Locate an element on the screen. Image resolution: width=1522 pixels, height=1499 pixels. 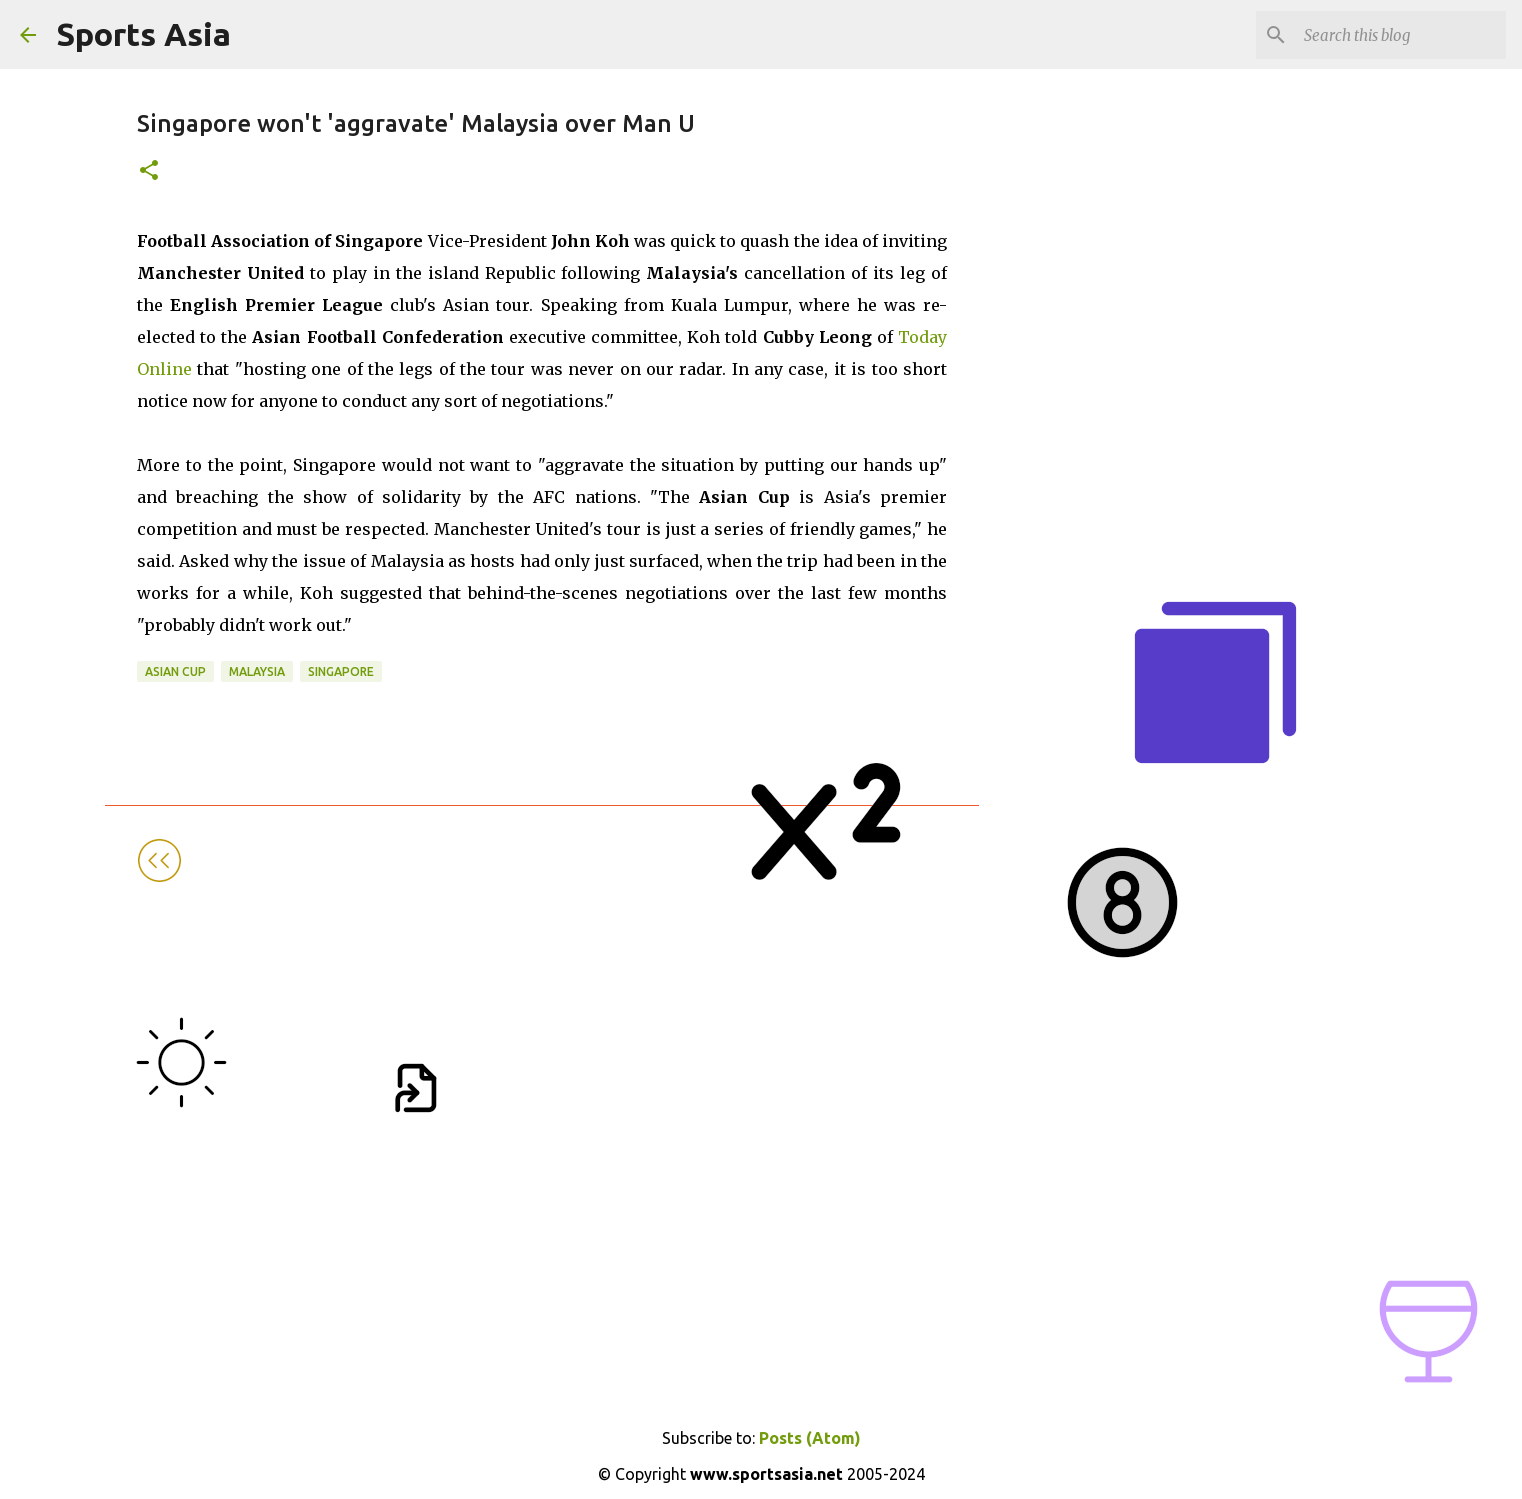
copy to clipboard is located at coordinates (1215, 682).